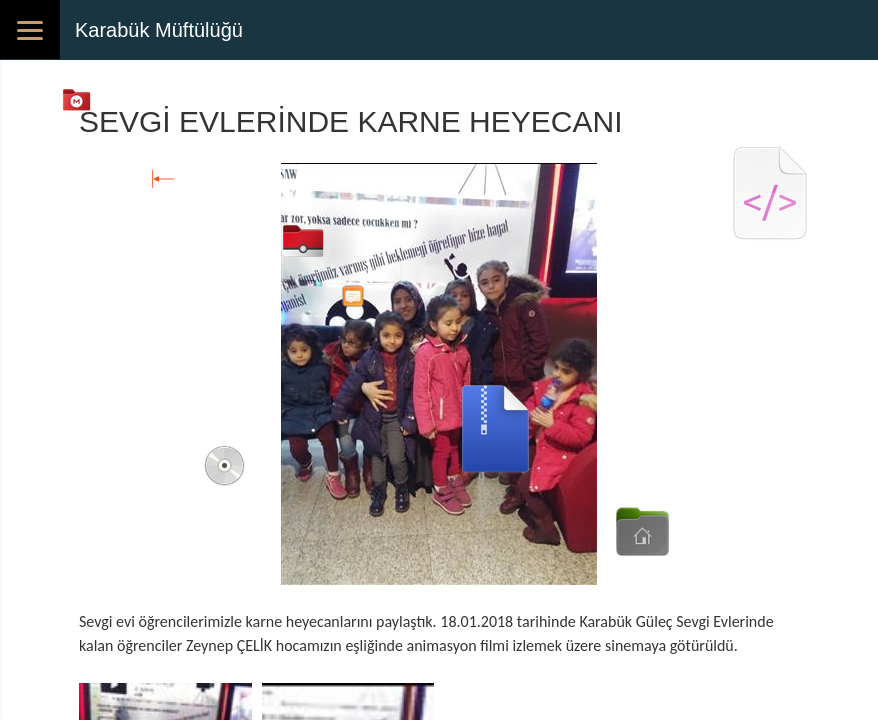 The image size is (878, 720). Describe the element at coordinates (163, 179) in the screenshot. I see `go to the first item in a list or sequence` at that location.